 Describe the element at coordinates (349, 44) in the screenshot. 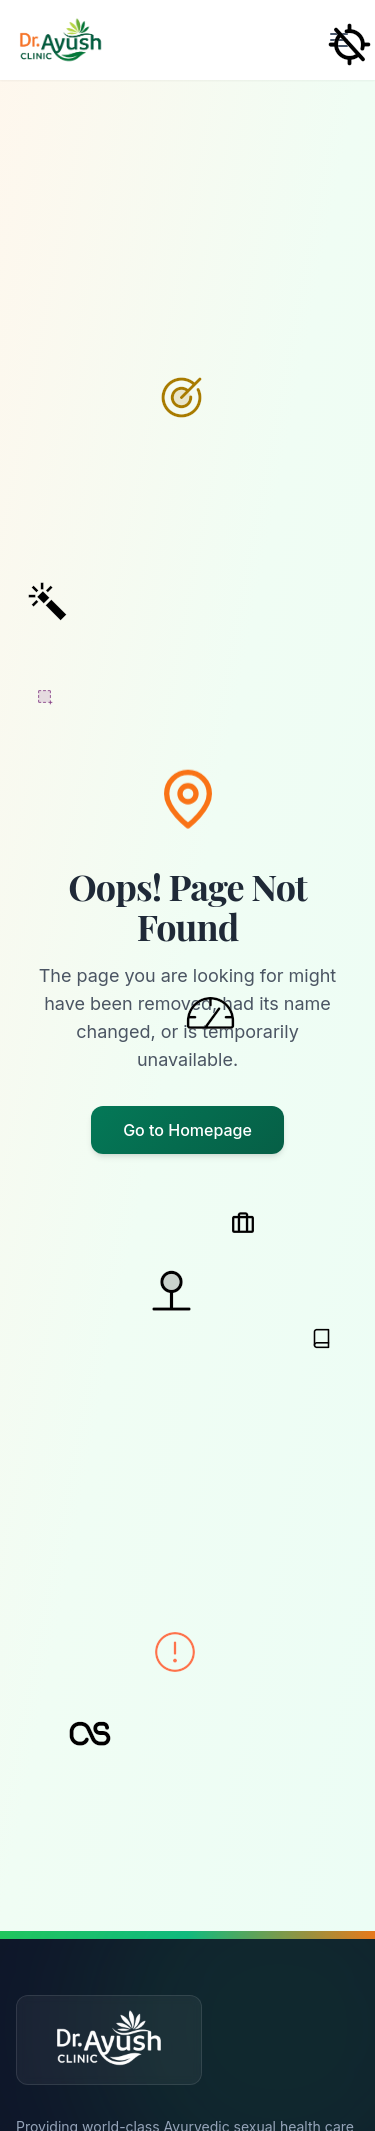

I see `location services disabled` at that location.